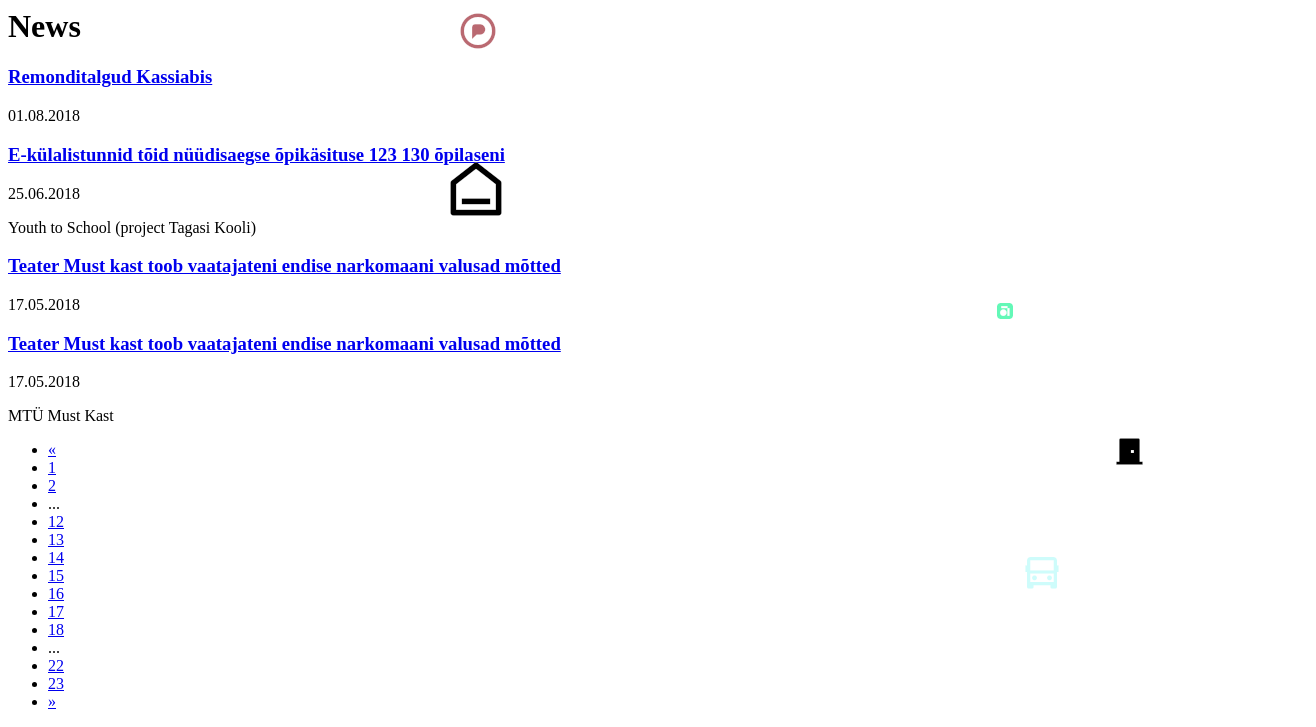 Image resolution: width=1316 pixels, height=727 pixels. I want to click on view bus routes or schedules, so click(1042, 572).